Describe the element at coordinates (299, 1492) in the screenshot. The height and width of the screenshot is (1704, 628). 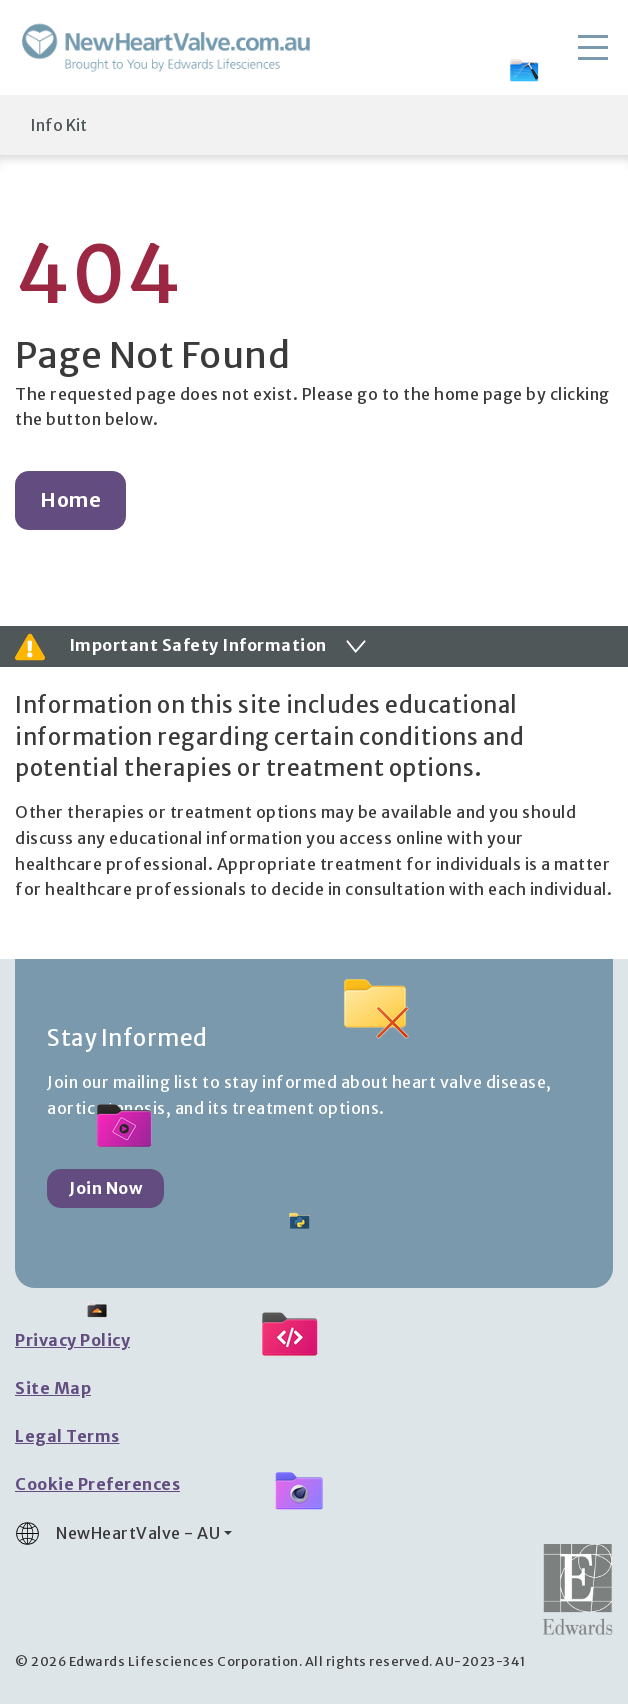
I see `open Cinema 4D project files folder` at that location.